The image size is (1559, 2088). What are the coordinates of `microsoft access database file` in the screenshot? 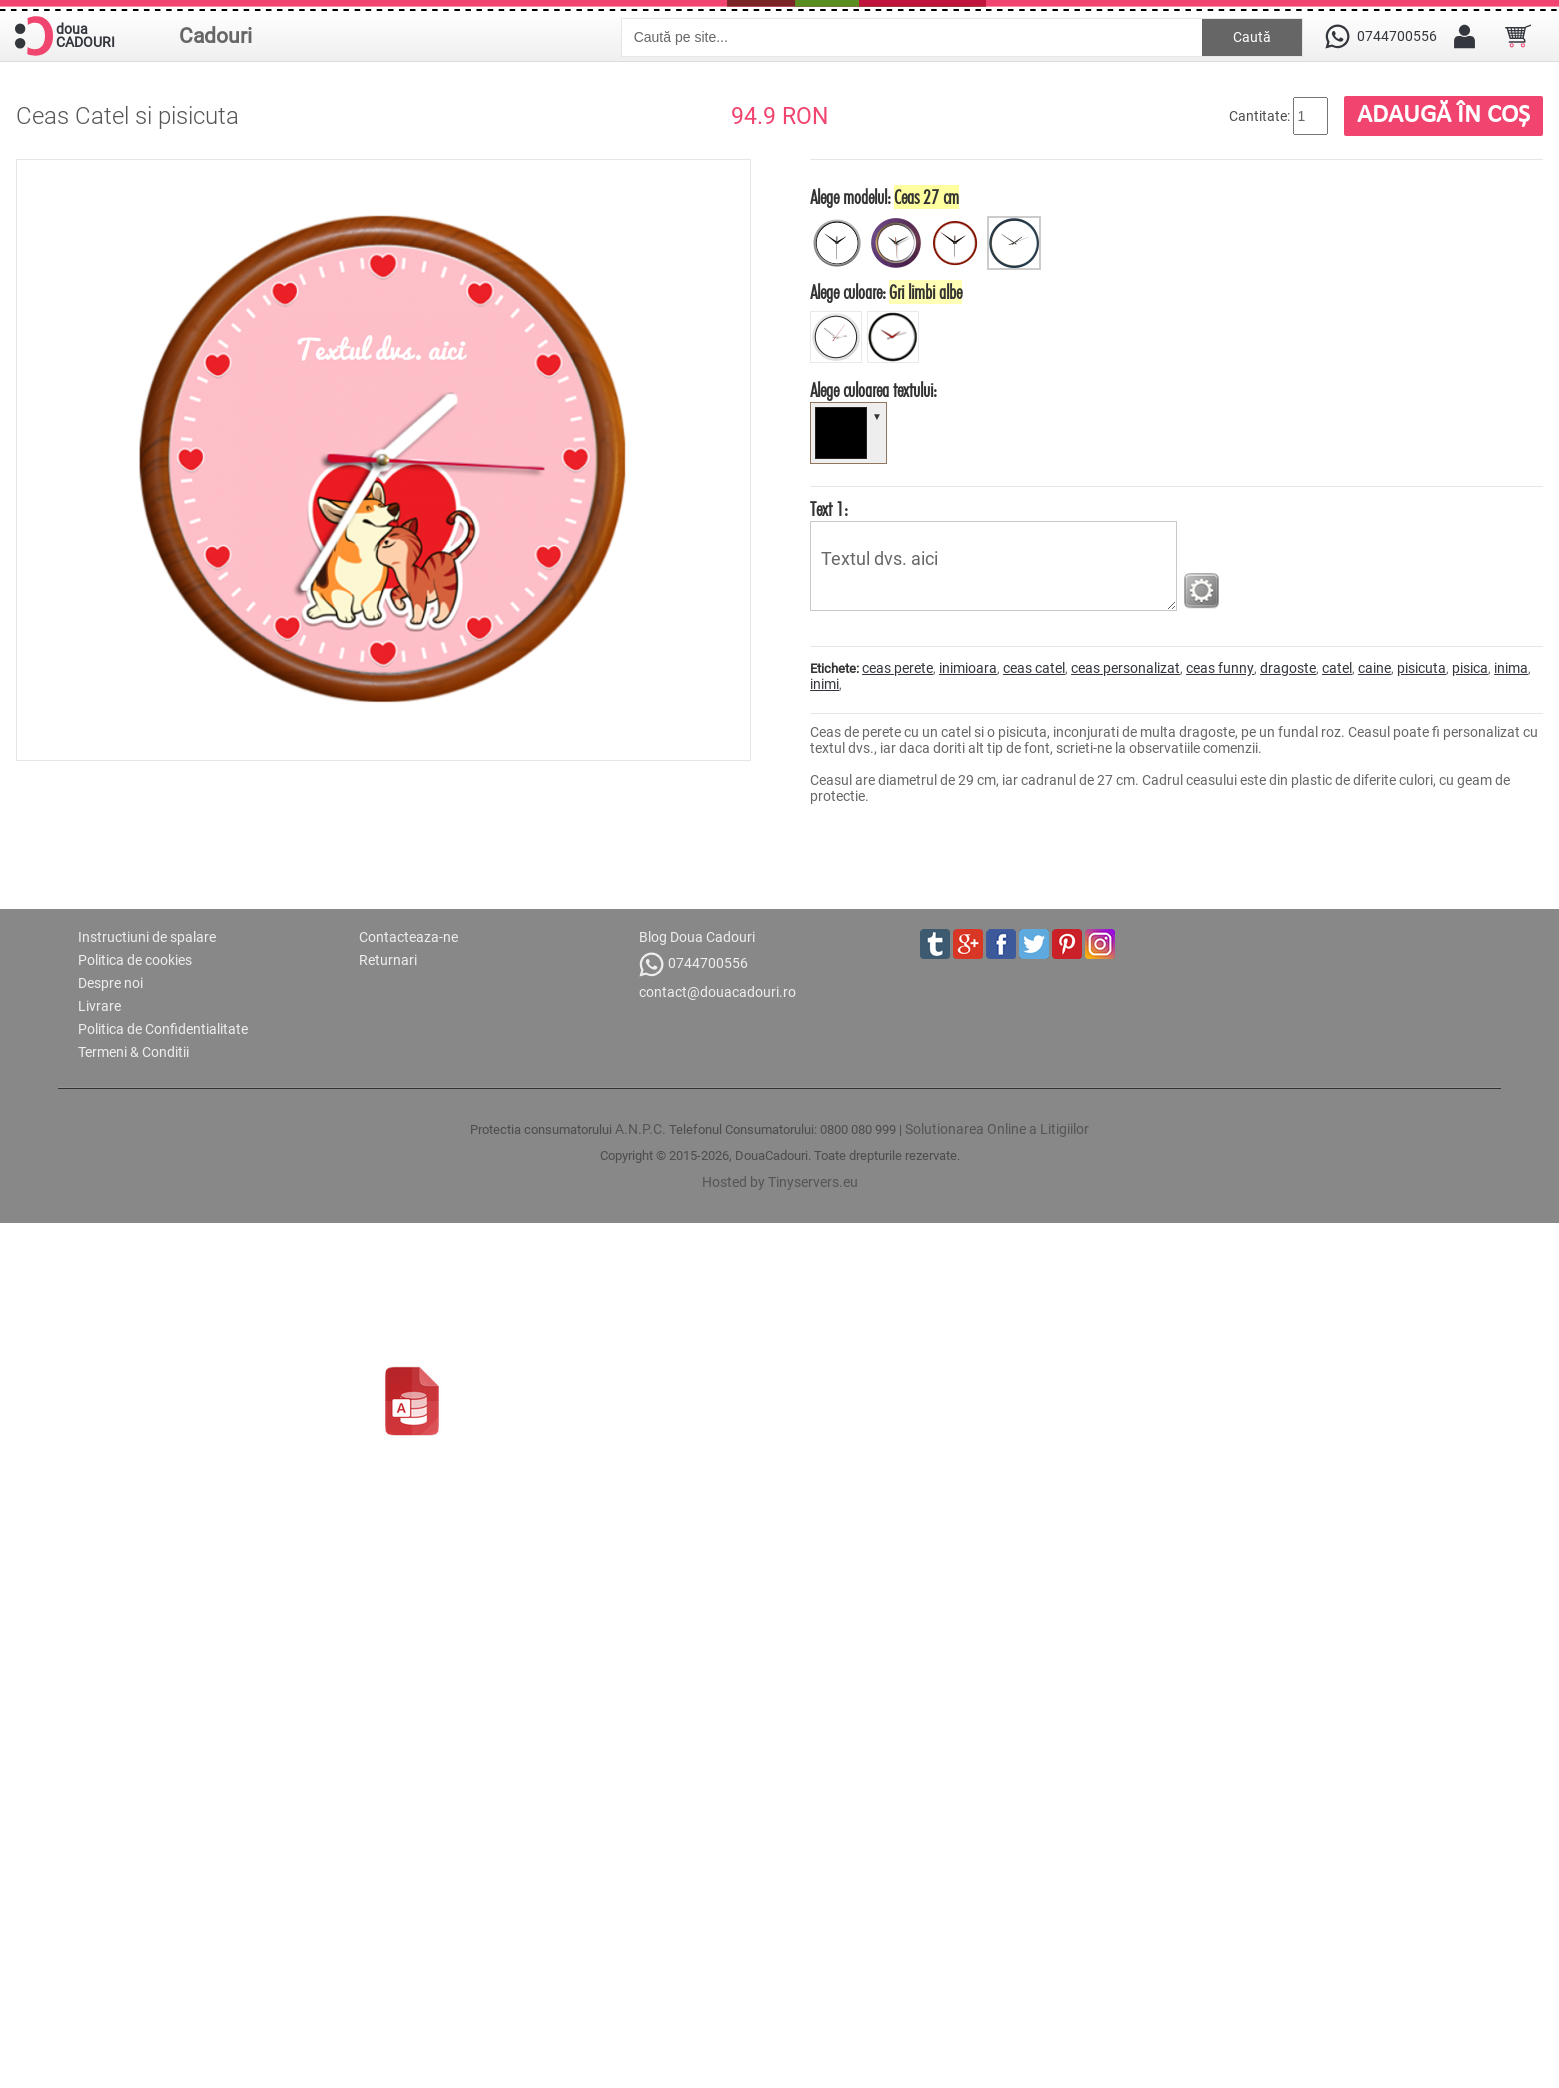 It's located at (412, 1401).